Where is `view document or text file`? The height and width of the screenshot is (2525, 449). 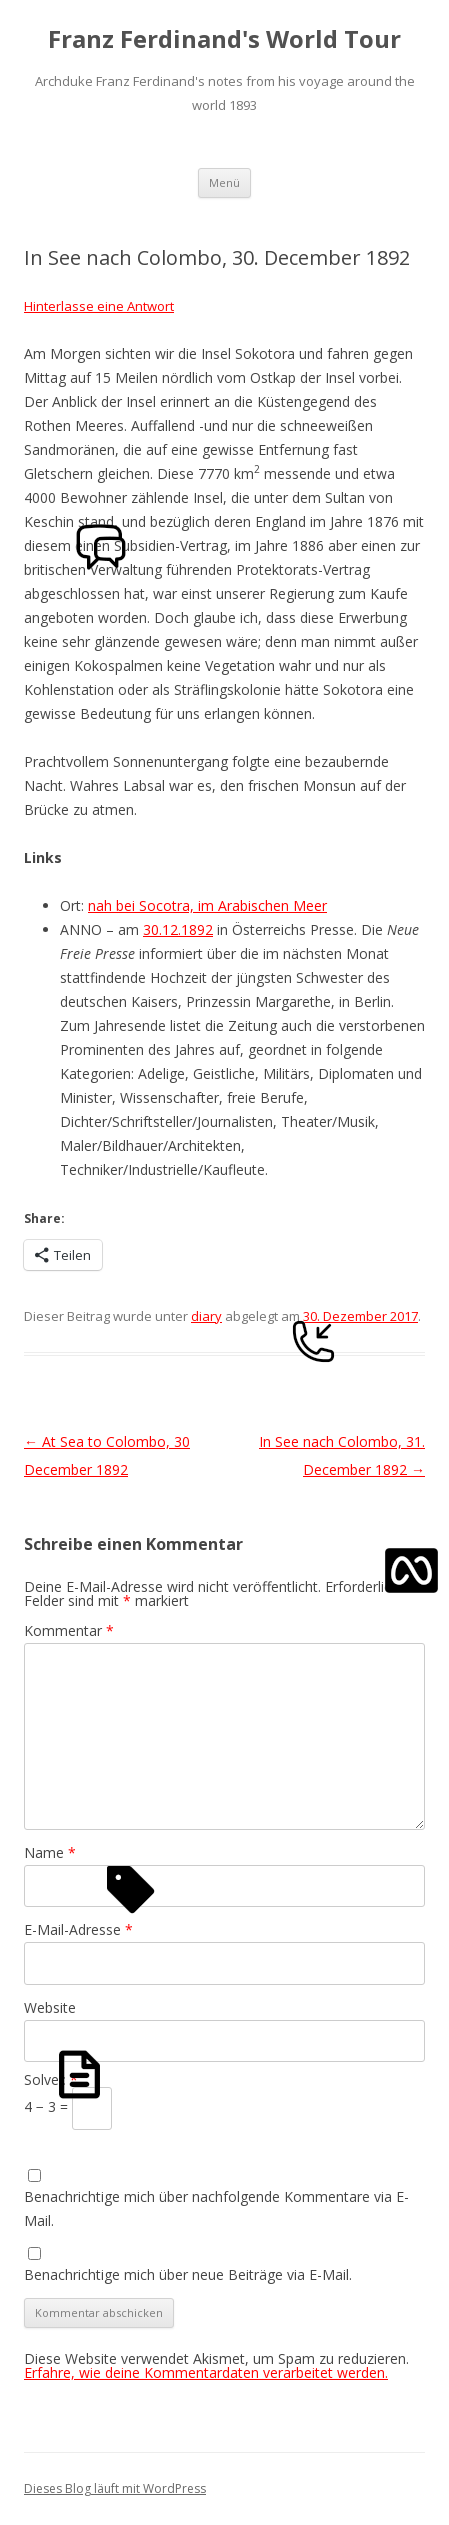 view document or text file is located at coordinates (79, 2074).